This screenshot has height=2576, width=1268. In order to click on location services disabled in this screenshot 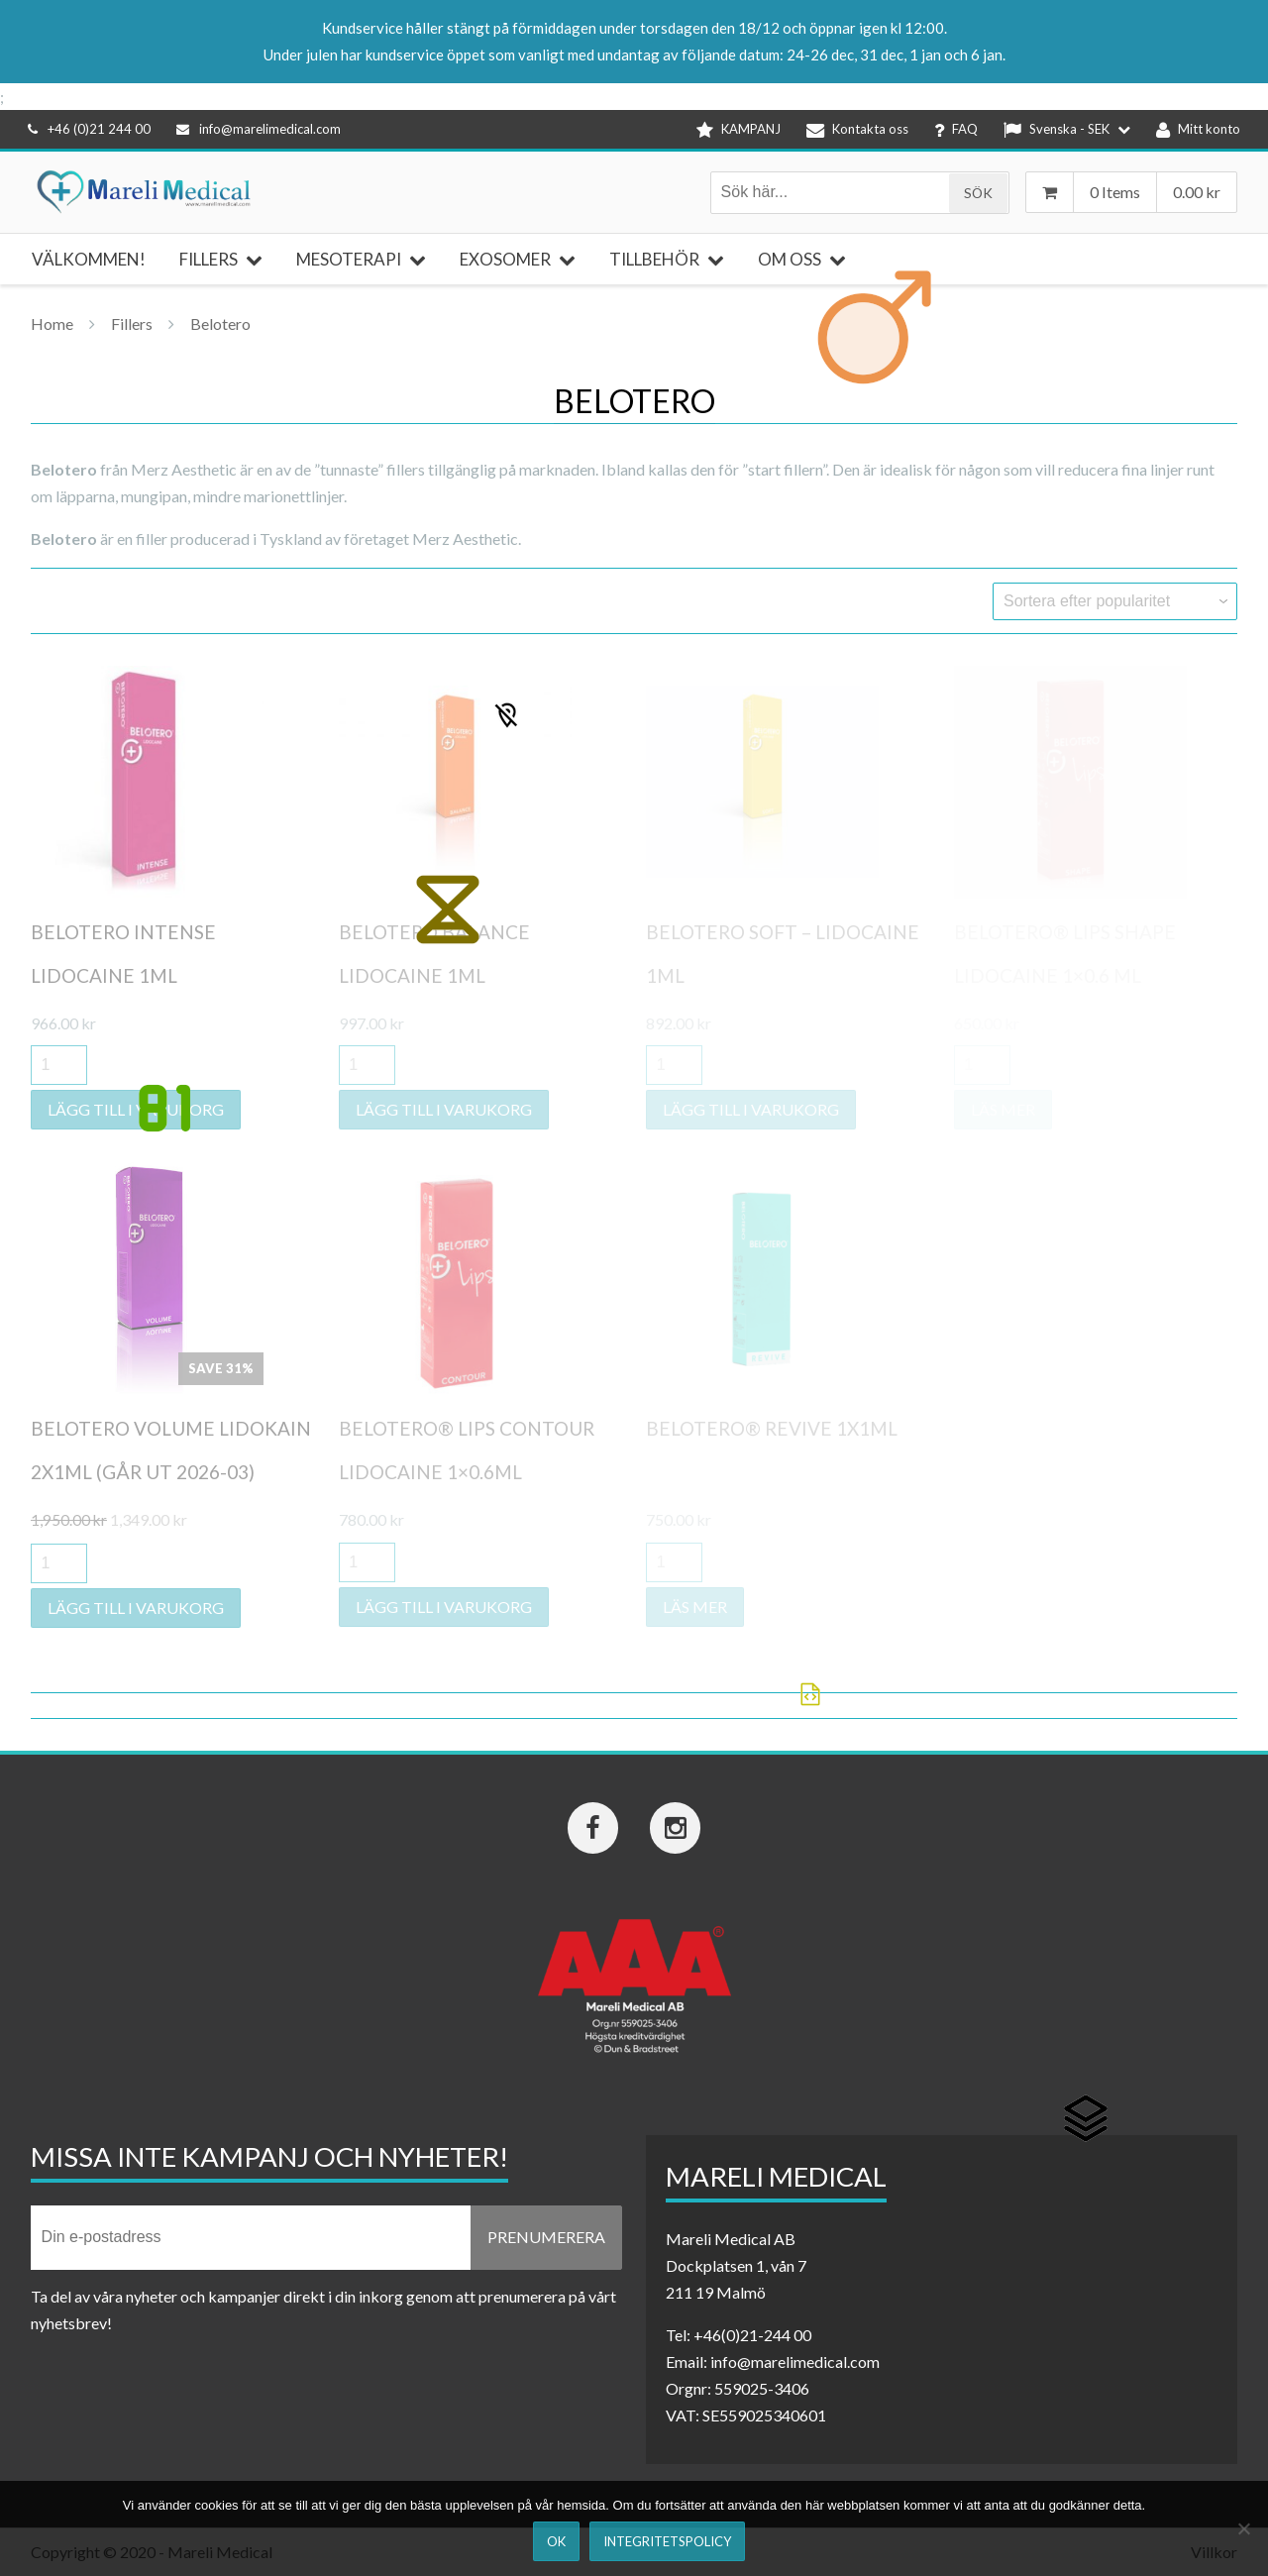, I will do `click(507, 715)`.